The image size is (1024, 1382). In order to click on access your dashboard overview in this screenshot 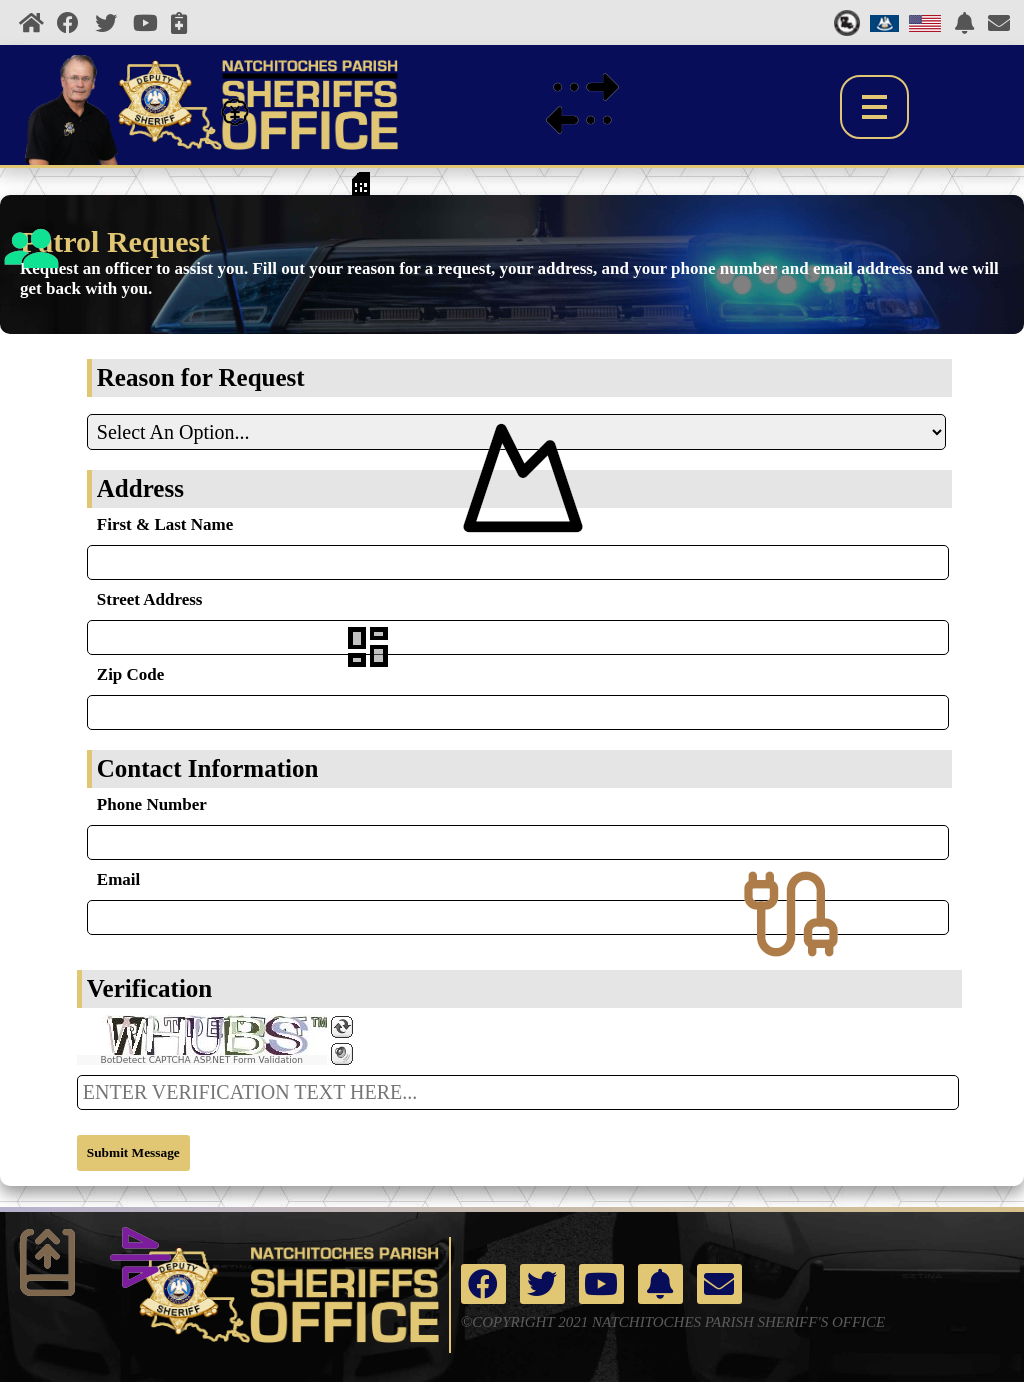, I will do `click(368, 647)`.